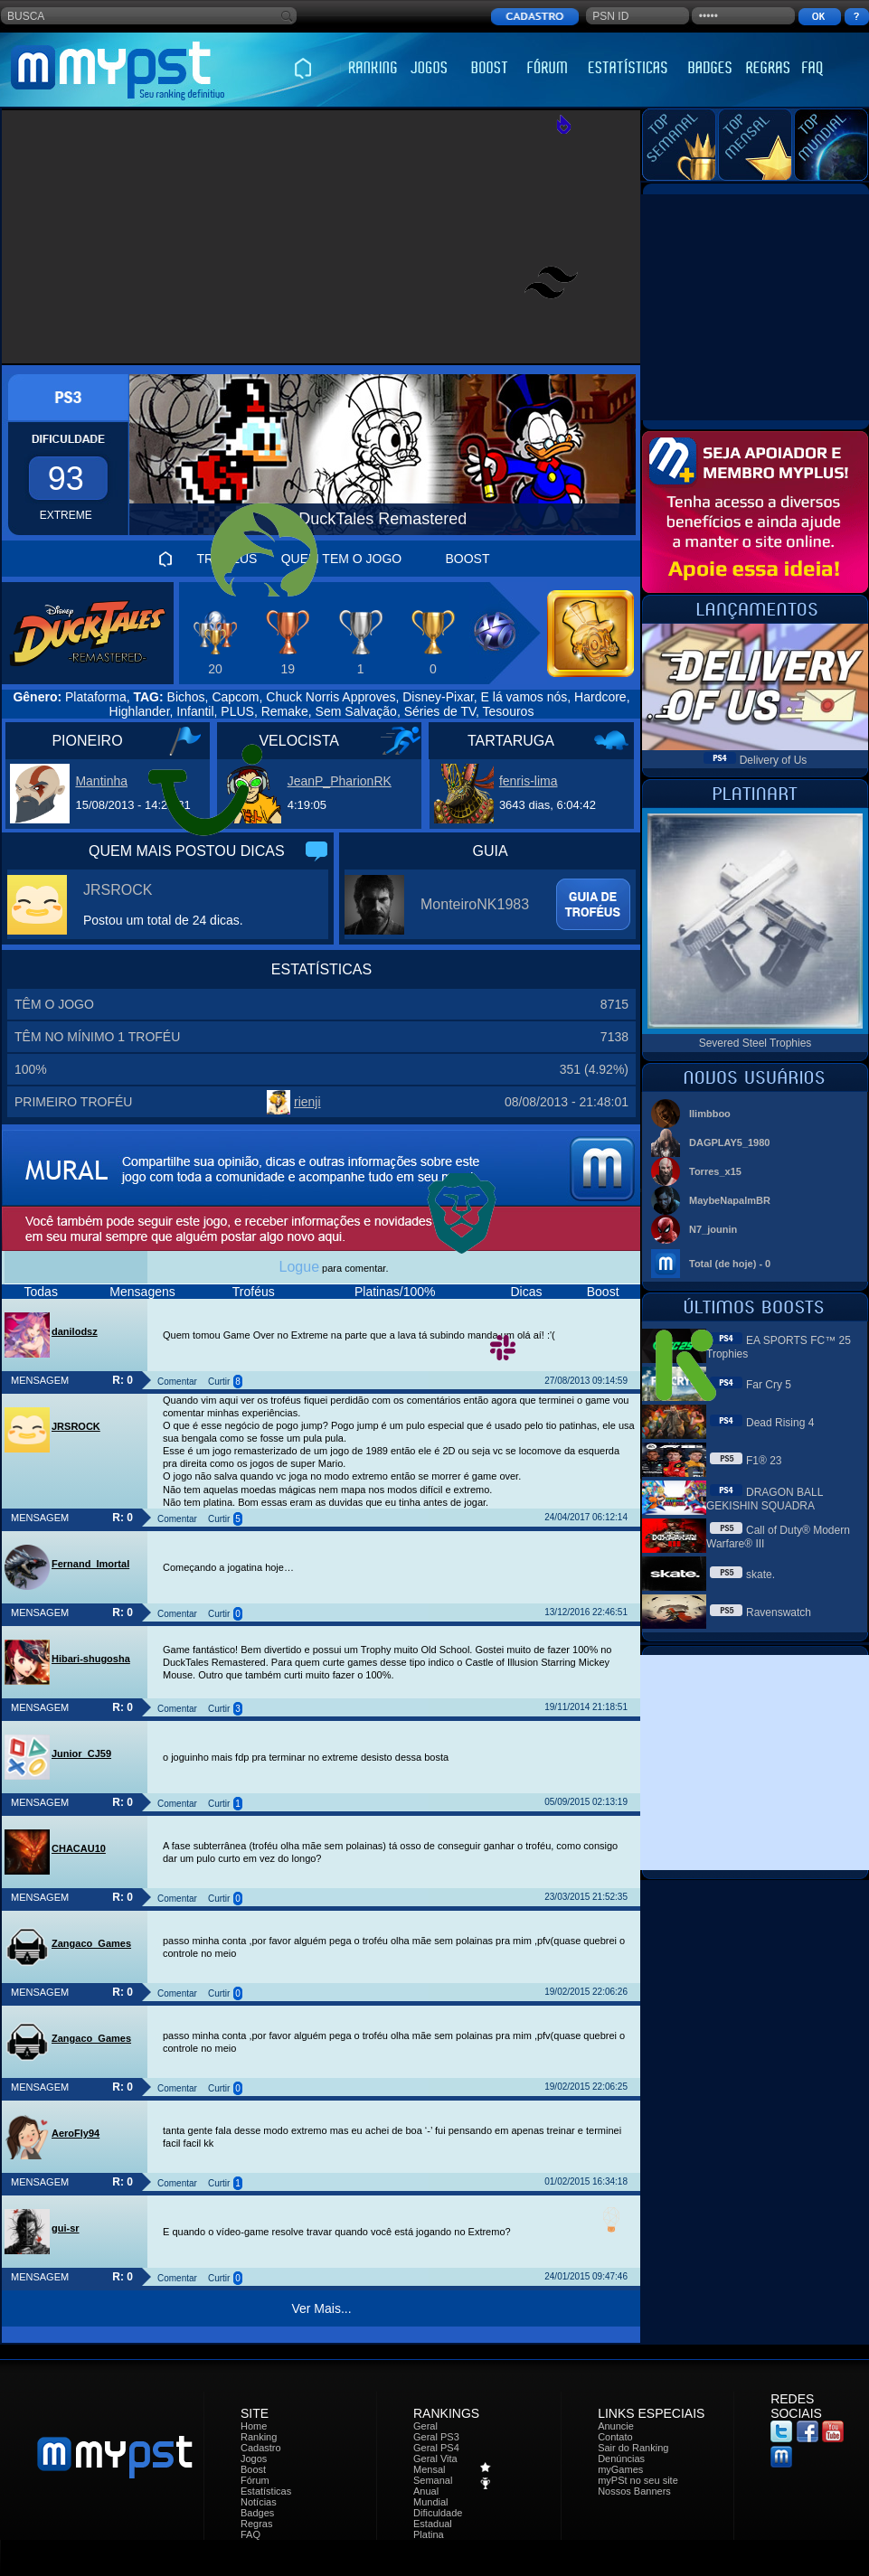 The height and width of the screenshot is (2576, 869). What do you see at coordinates (611, 2220) in the screenshot?
I see `open the minds social network app` at bounding box center [611, 2220].